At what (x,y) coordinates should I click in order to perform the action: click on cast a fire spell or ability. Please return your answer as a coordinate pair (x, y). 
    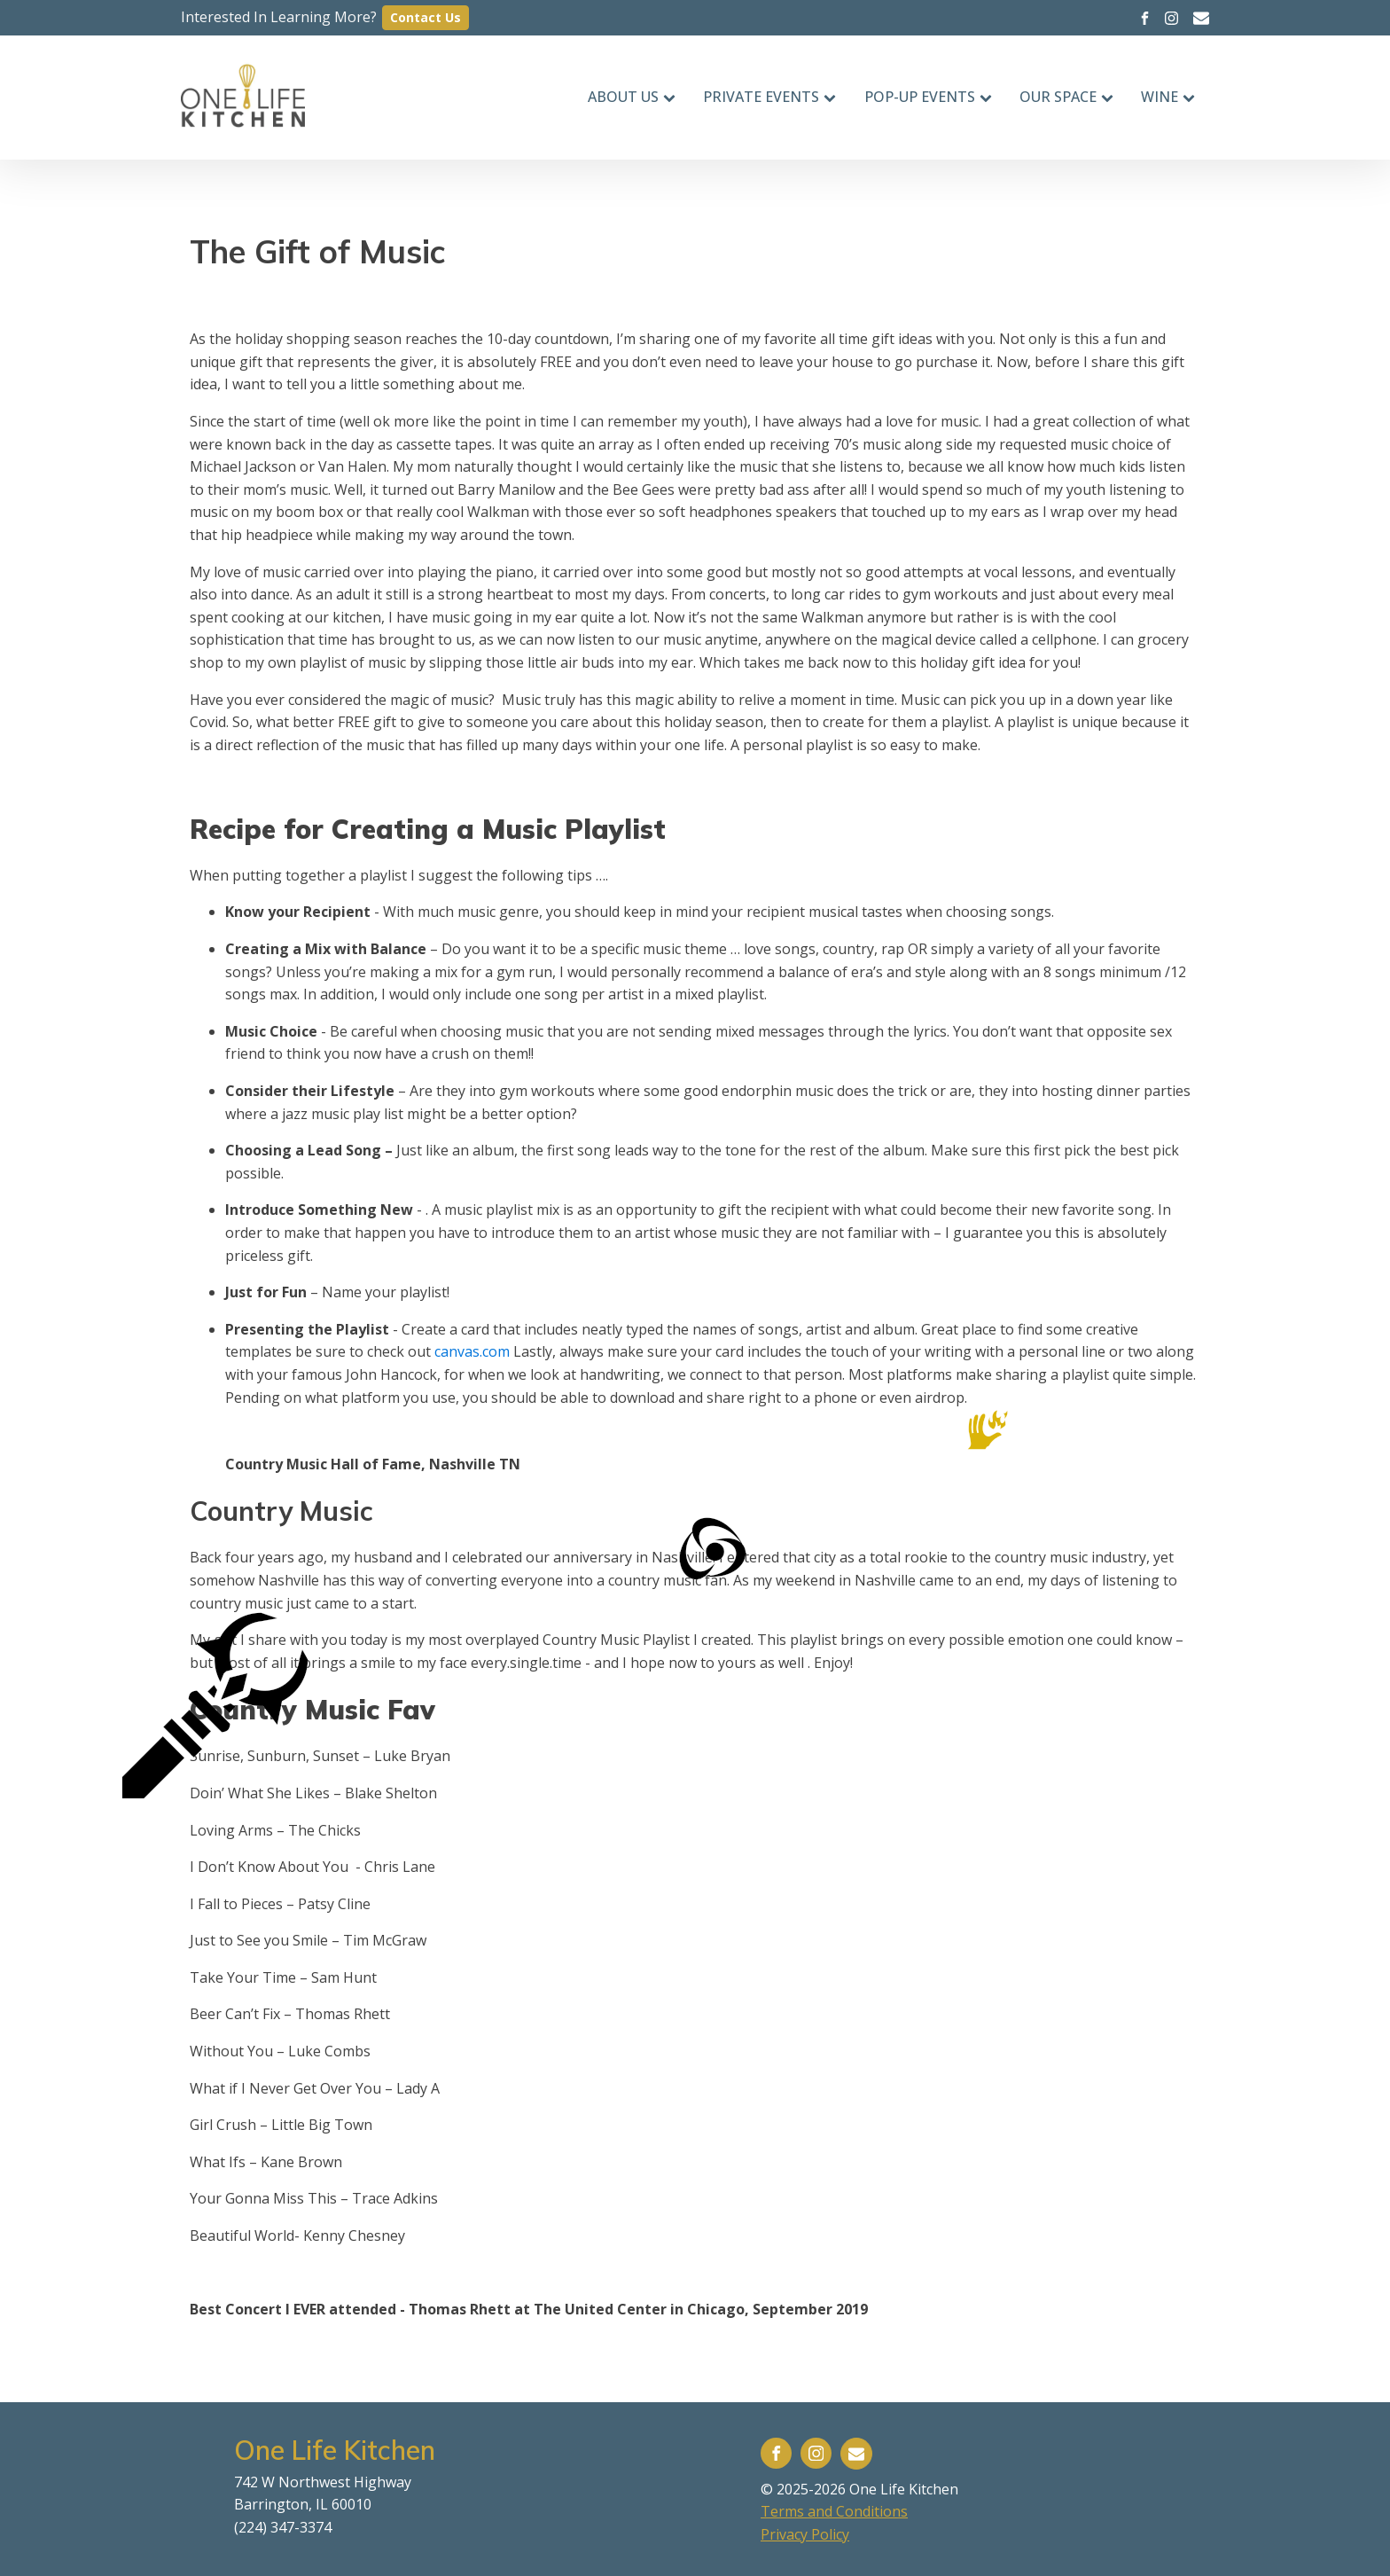
    Looking at the image, I should click on (988, 1429).